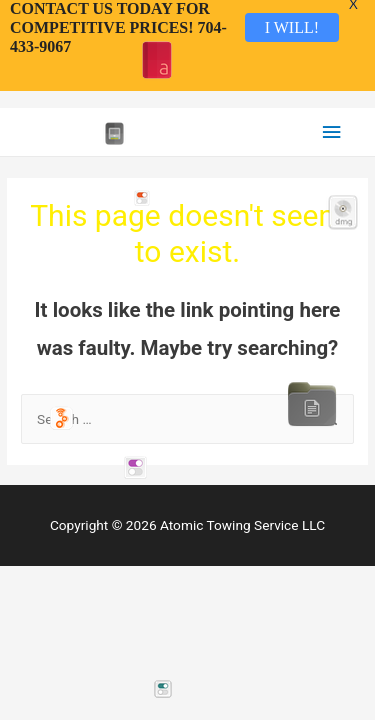 The width and height of the screenshot is (375, 720). Describe the element at coordinates (163, 689) in the screenshot. I see `open gnome tweaks settings` at that location.